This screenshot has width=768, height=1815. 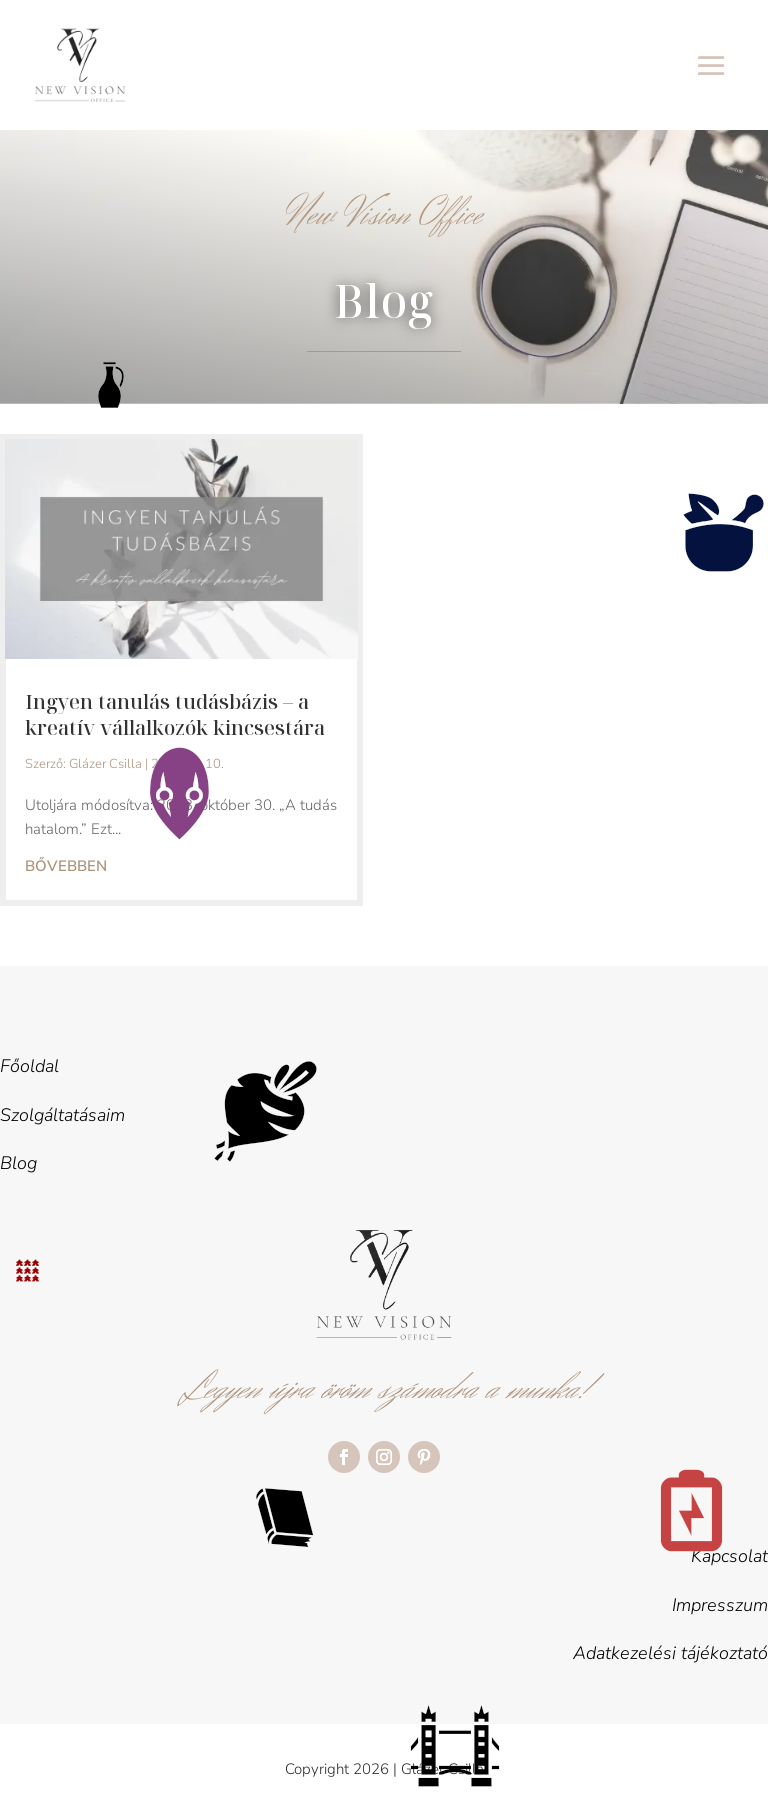 I want to click on select a jug or pitcher item in game inventory, so click(x=111, y=385).